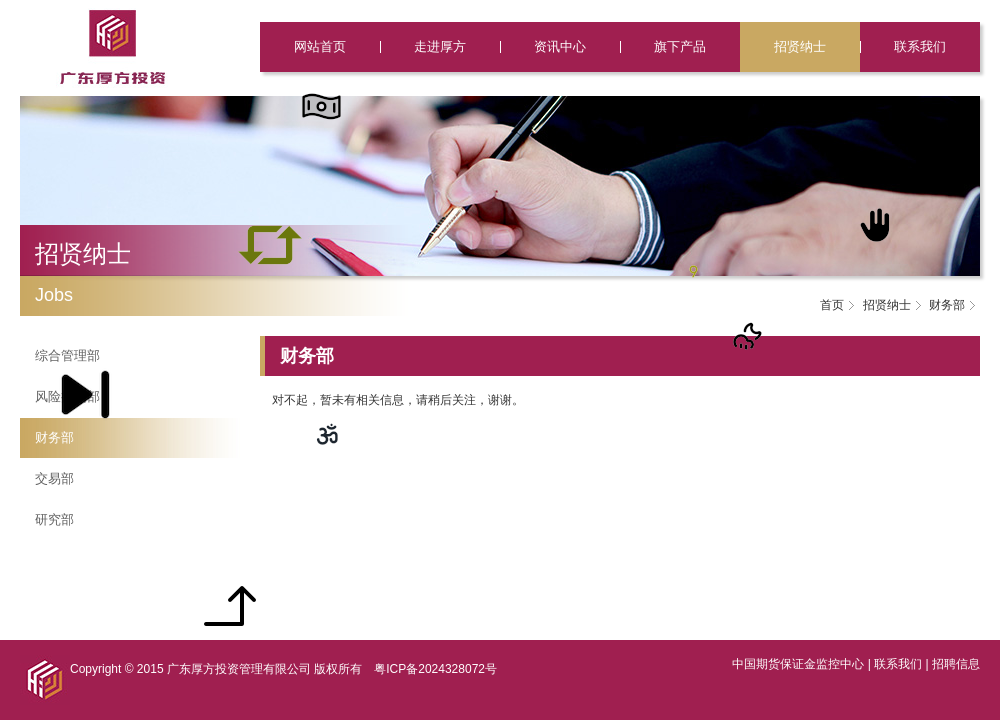 The image size is (1000, 720). Describe the element at coordinates (85, 394) in the screenshot. I see `skip to the next track or video` at that location.